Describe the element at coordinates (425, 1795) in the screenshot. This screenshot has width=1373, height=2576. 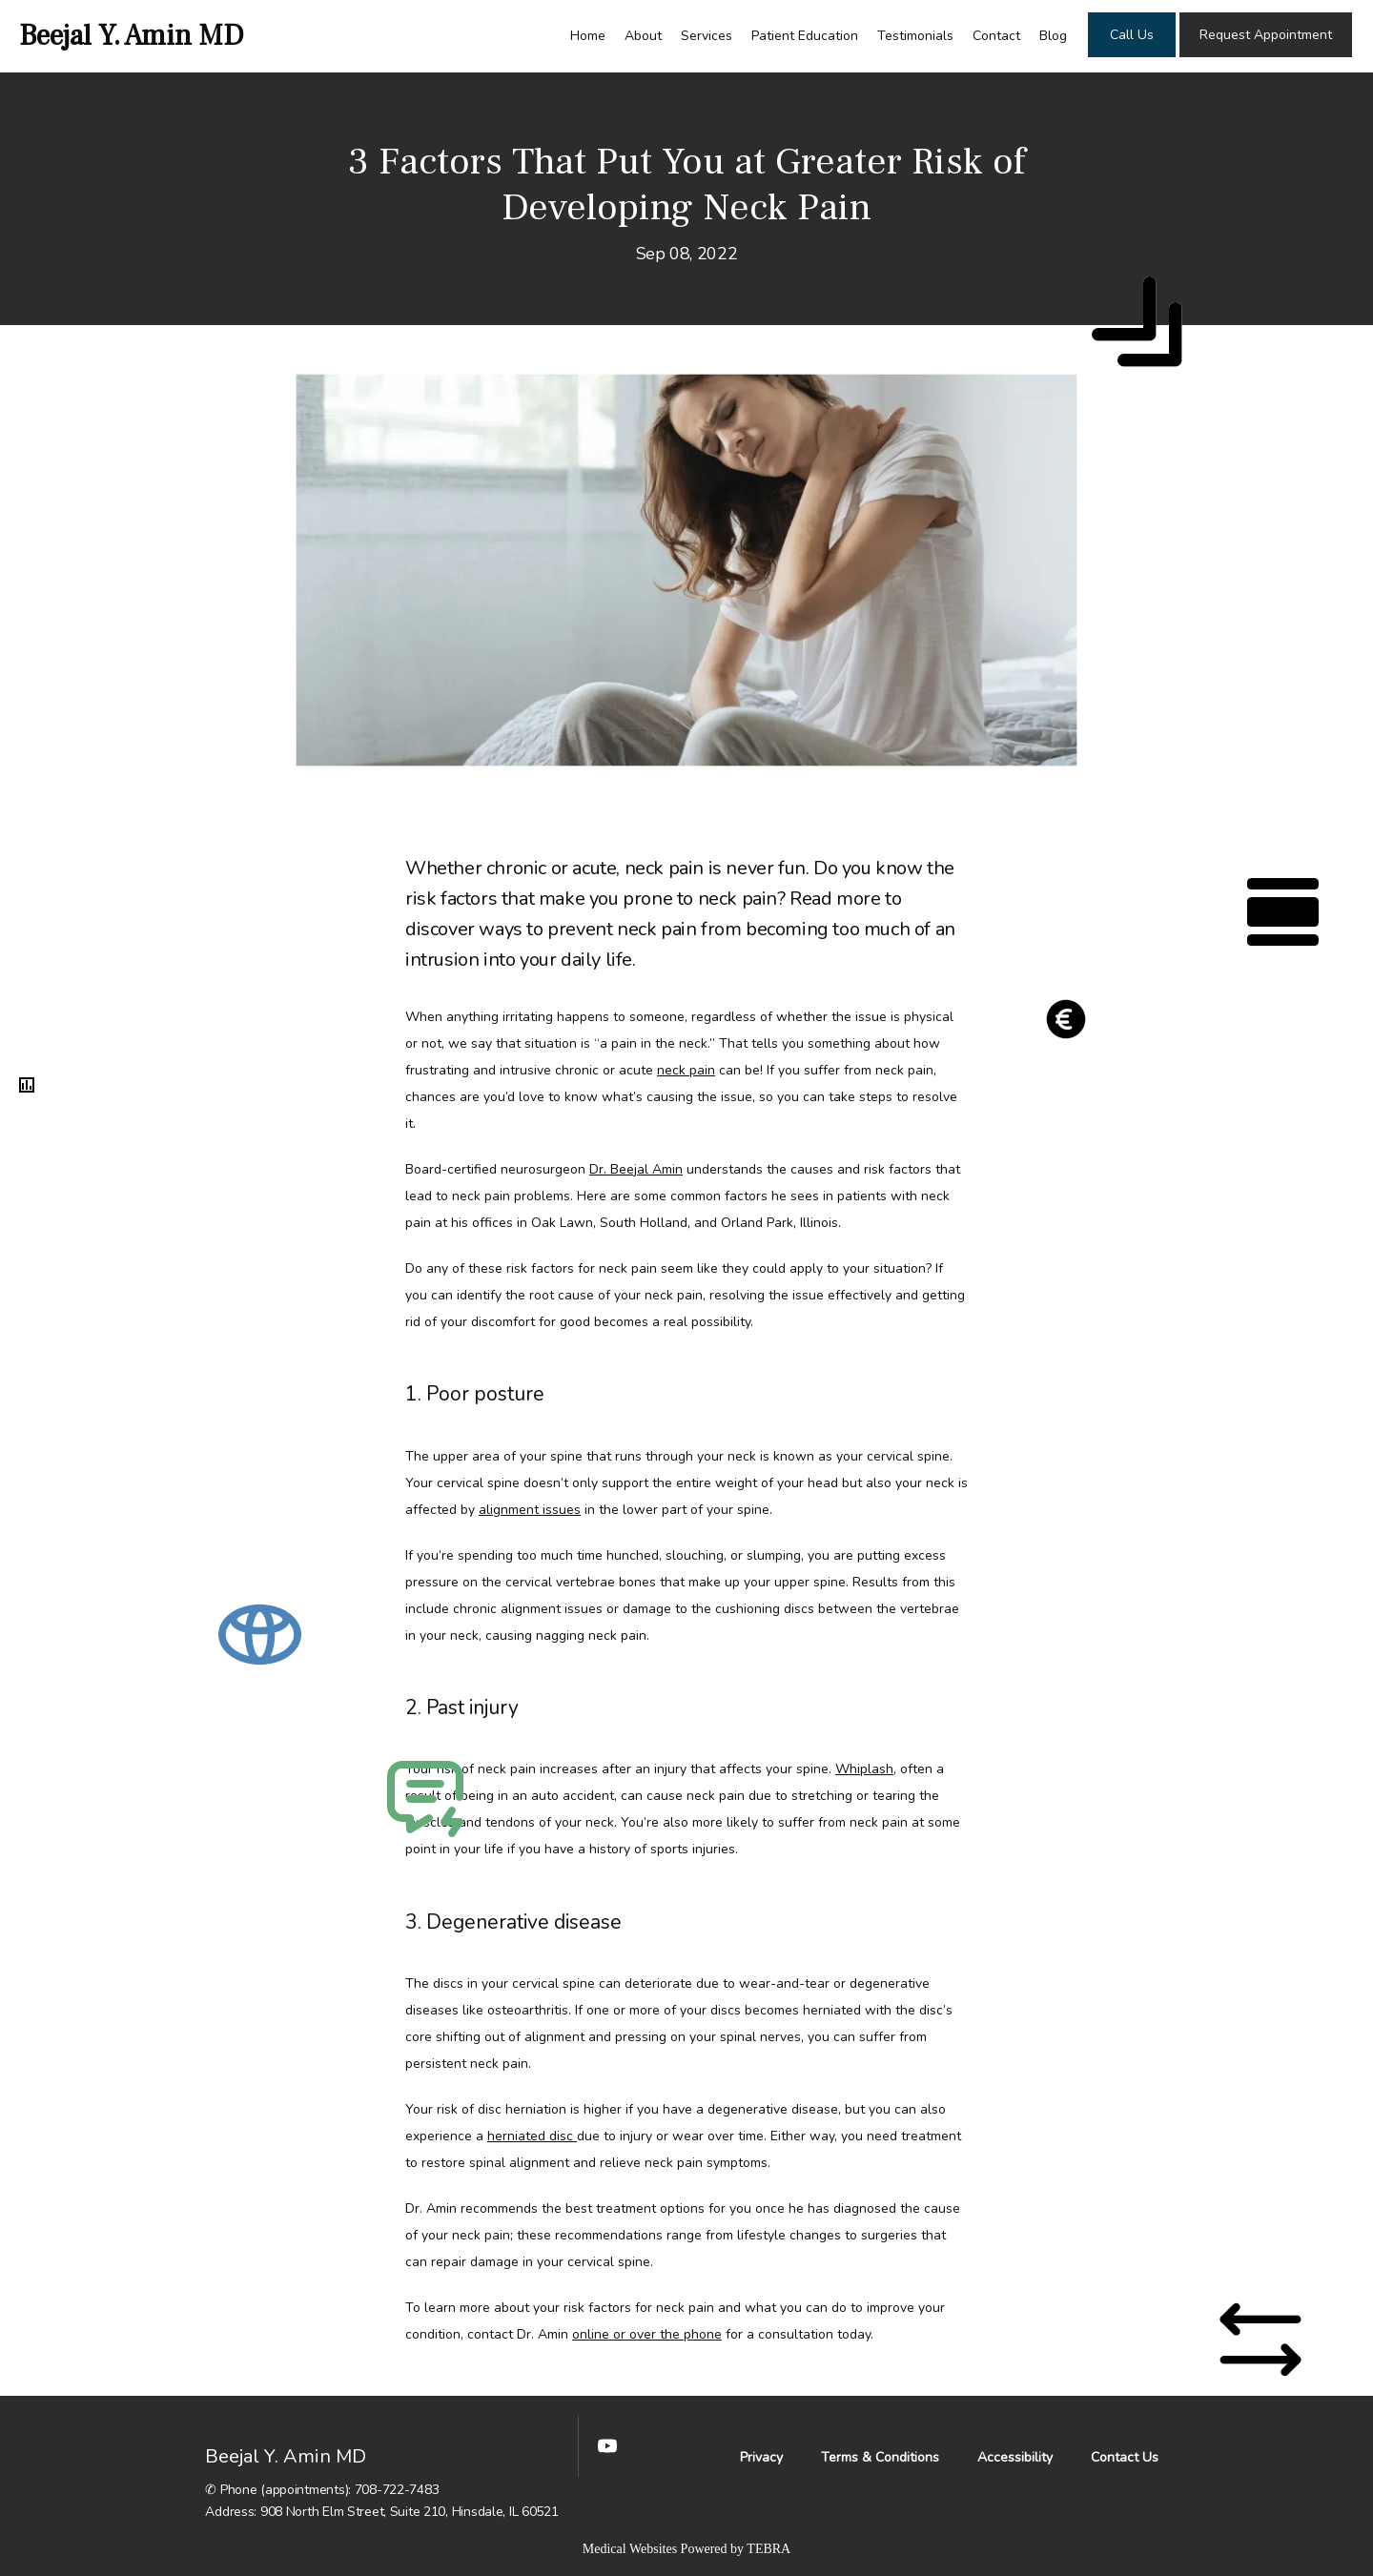
I see `send a quick reply or instant message` at that location.